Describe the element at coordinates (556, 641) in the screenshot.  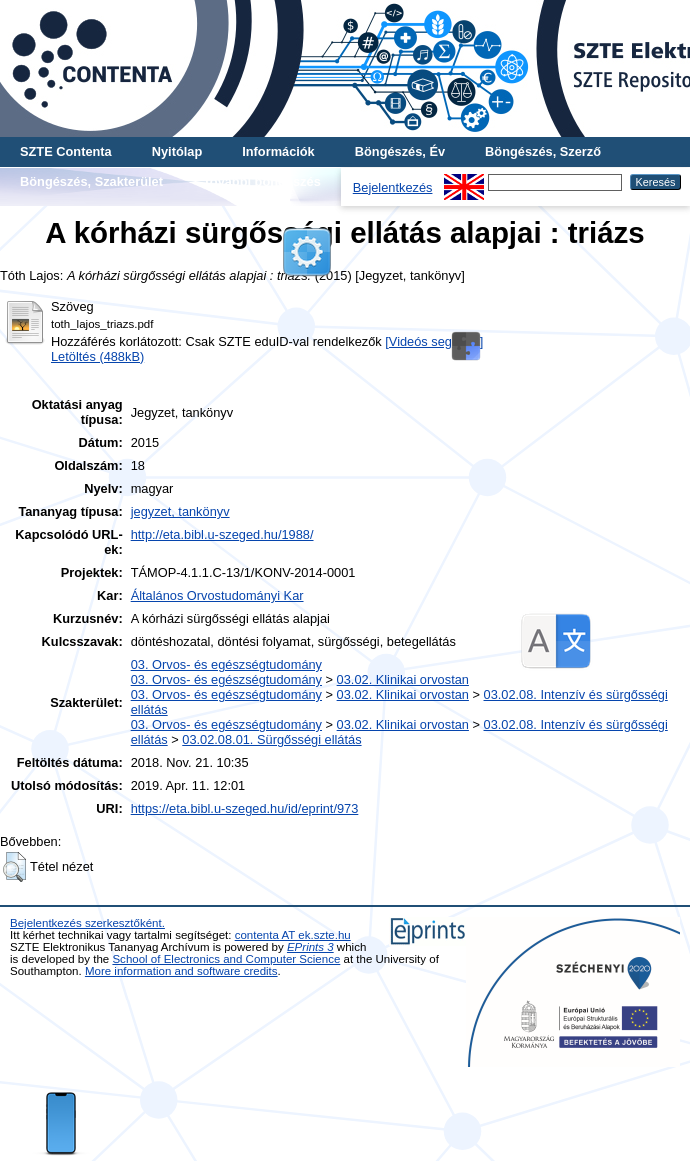
I see `access language and translation settings` at that location.